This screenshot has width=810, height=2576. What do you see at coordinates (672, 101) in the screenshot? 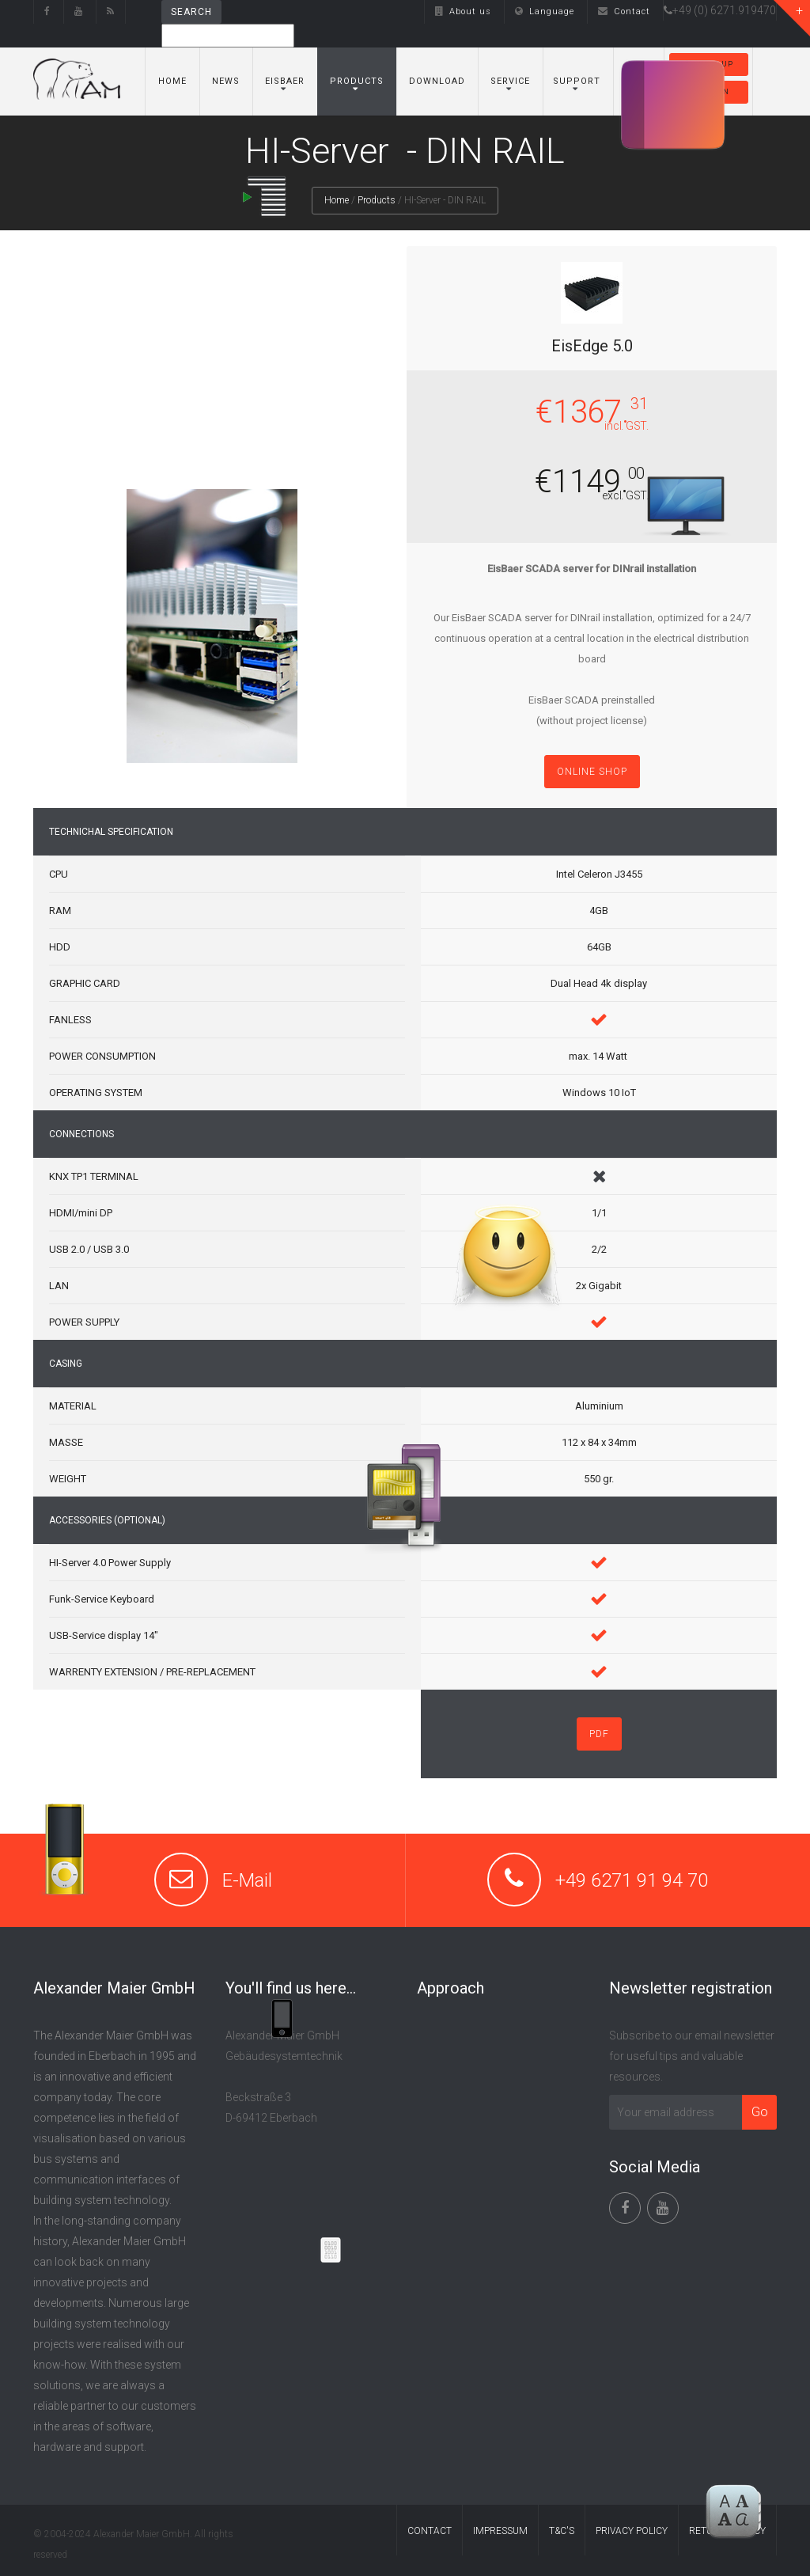
I see `access the desktop folder` at bounding box center [672, 101].